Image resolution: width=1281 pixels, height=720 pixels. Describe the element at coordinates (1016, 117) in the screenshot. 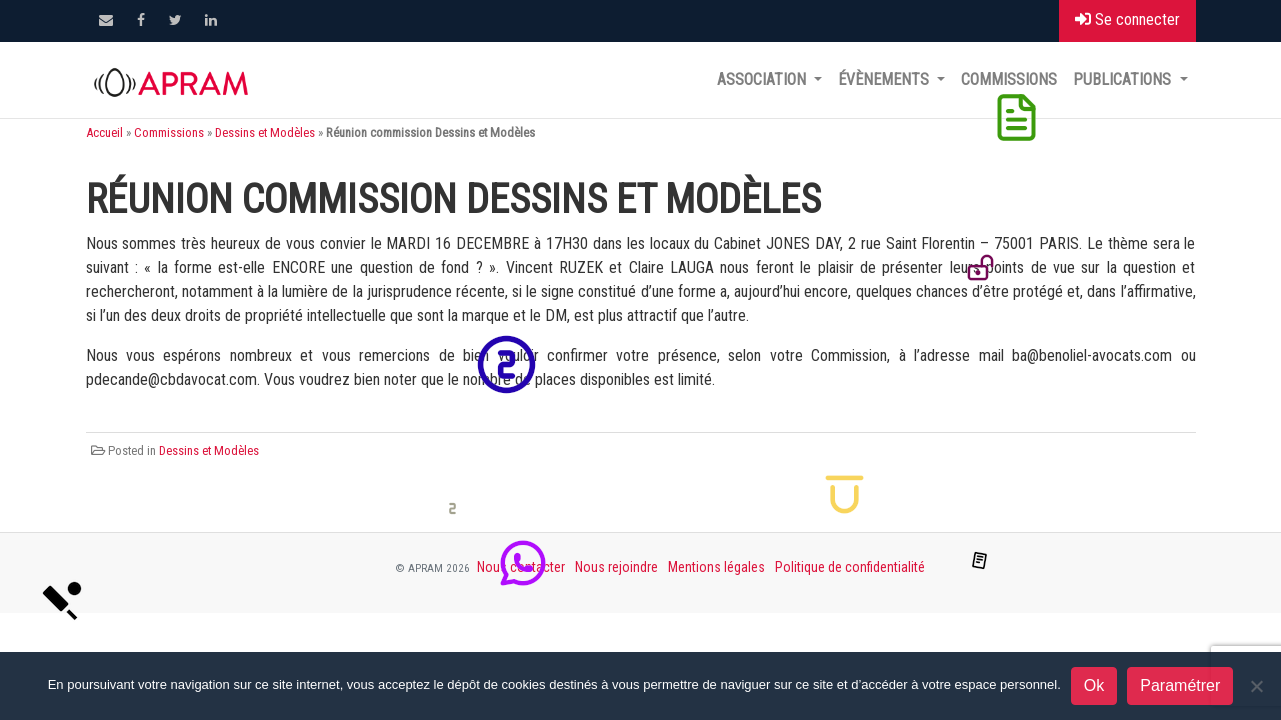

I see `view document contents` at that location.